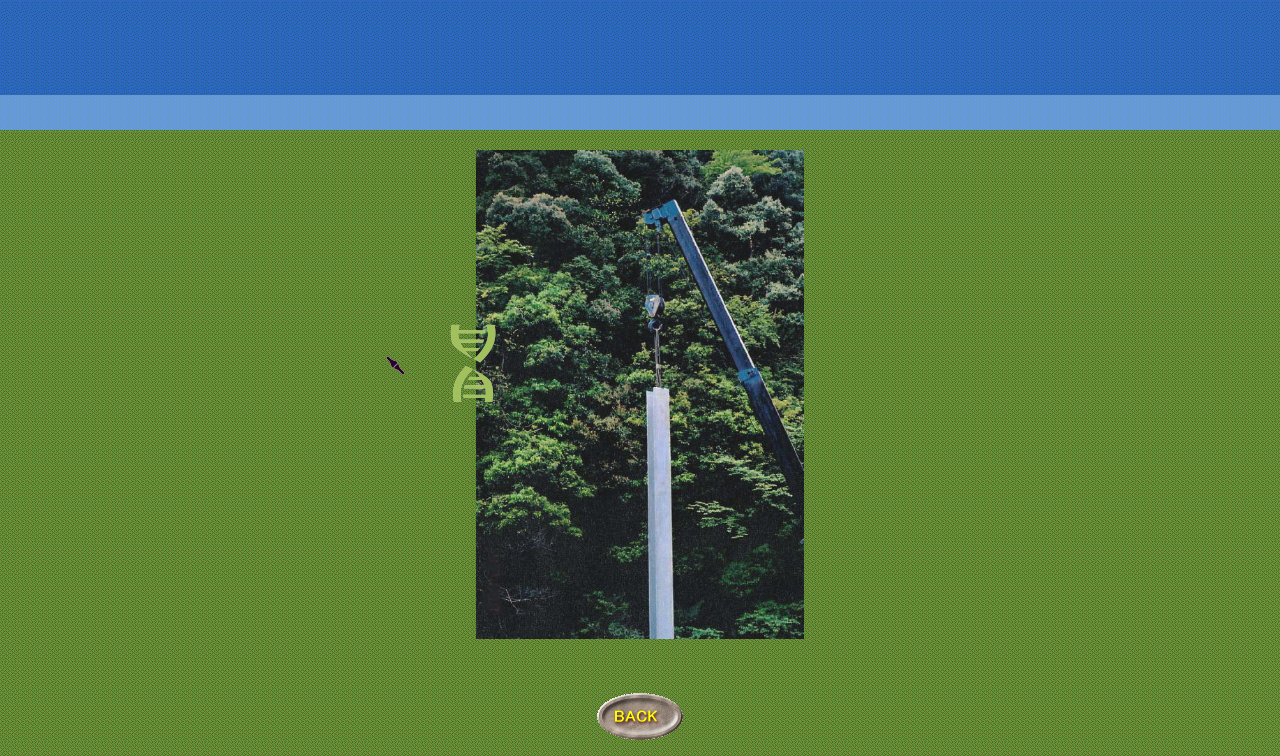 The height and width of the screenshot is (756, 1280). Describe the element at coordinates (473, 363) in the screenshot. I see `access genetic or DNA-related features` at that location.